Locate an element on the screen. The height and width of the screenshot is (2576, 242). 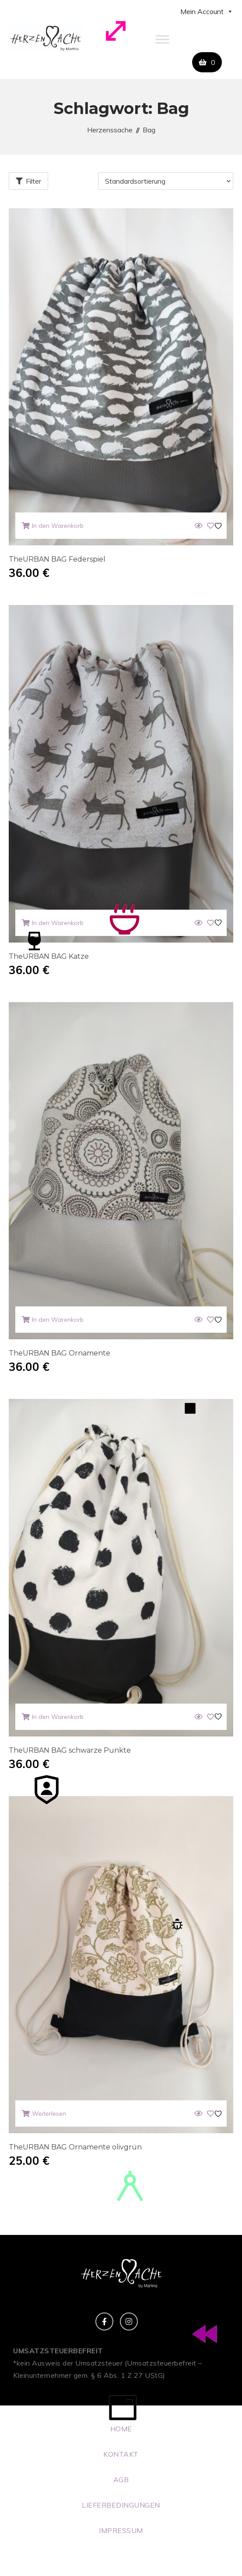
rewind or skip backward in media playback is located at coordinates (206, 2334).